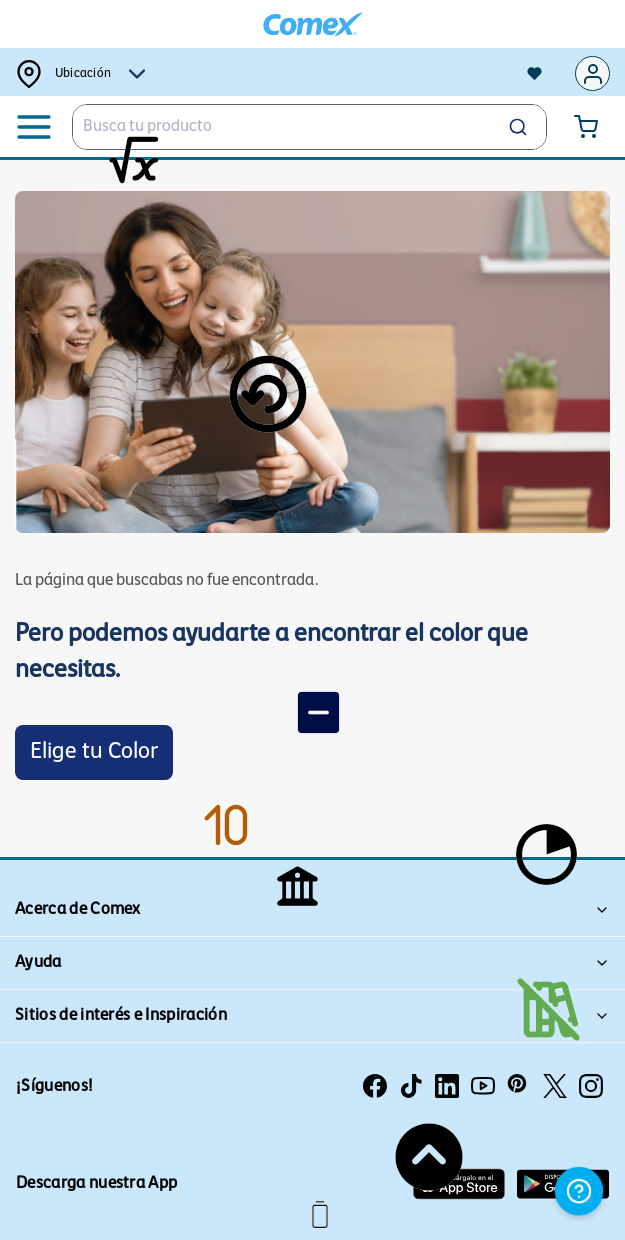  Describe the element at coordinates (429, 1157) in the screenshot. I see `scroll to top of page` at that location.